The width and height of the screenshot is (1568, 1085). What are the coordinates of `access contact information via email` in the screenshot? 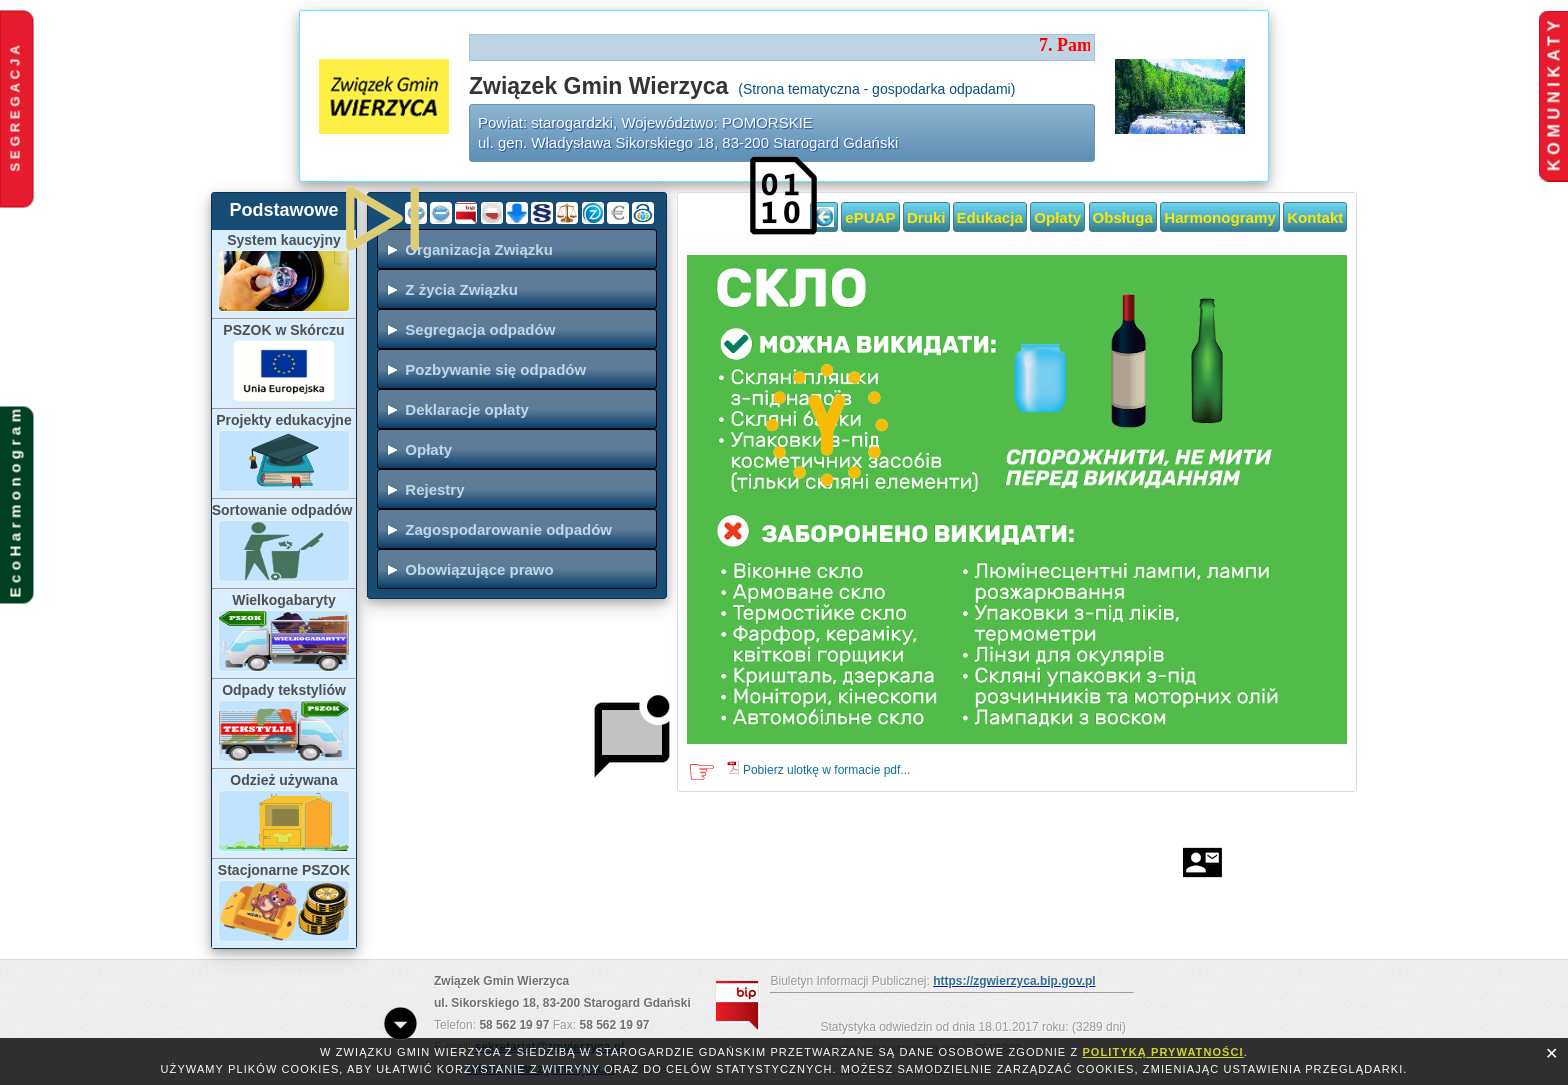 It's located at (1202, 862).